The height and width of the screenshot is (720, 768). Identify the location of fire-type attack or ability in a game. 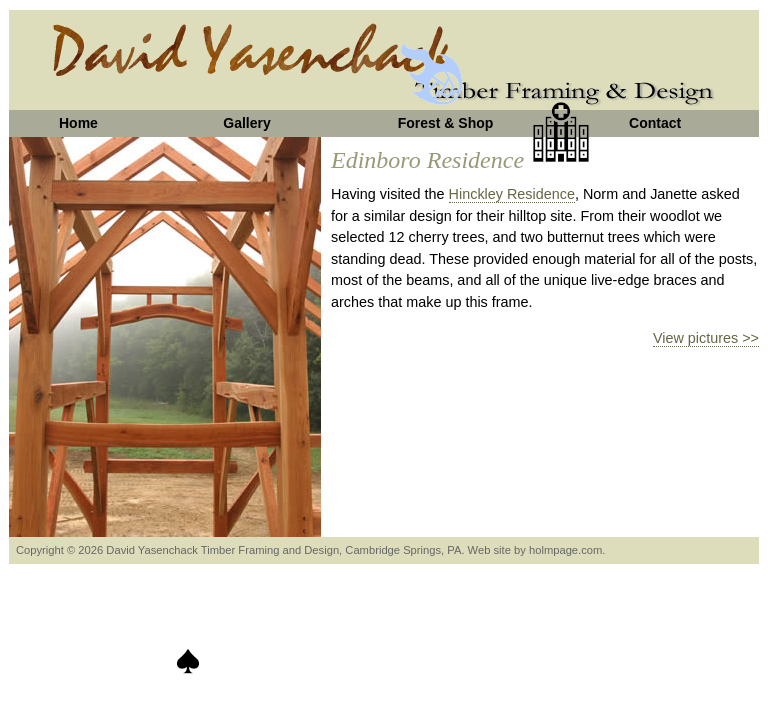
(430, 73).